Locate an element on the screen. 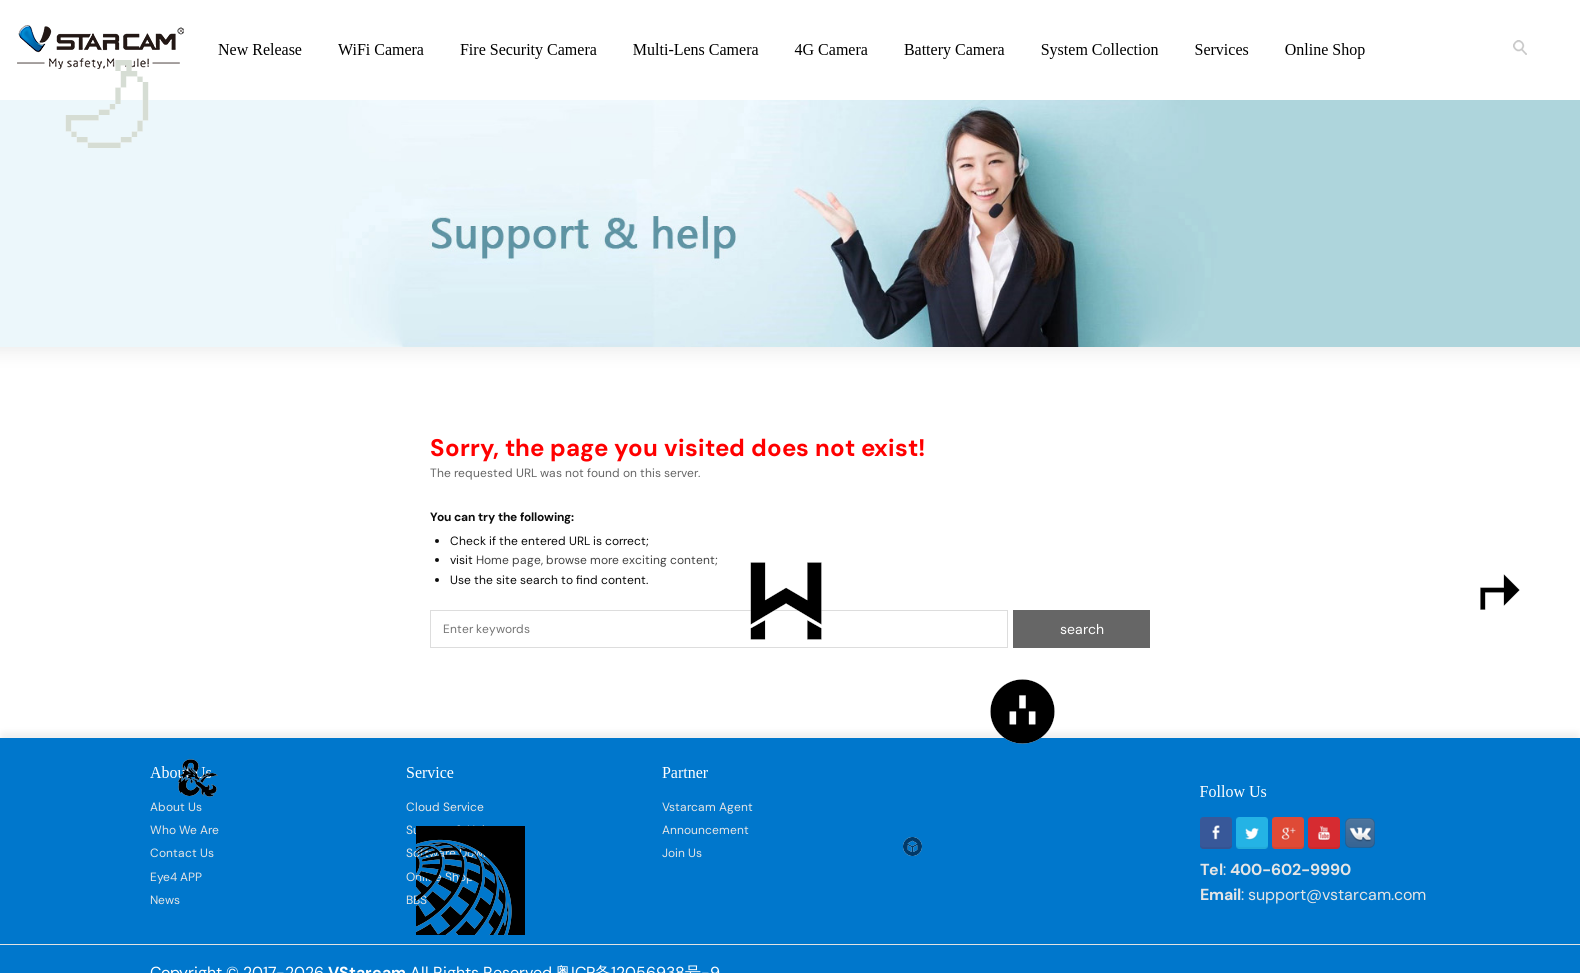 The width and height of the screenshot is (1580, 973). open sketchfab to view 3d models is located at coordinates (912, 846).